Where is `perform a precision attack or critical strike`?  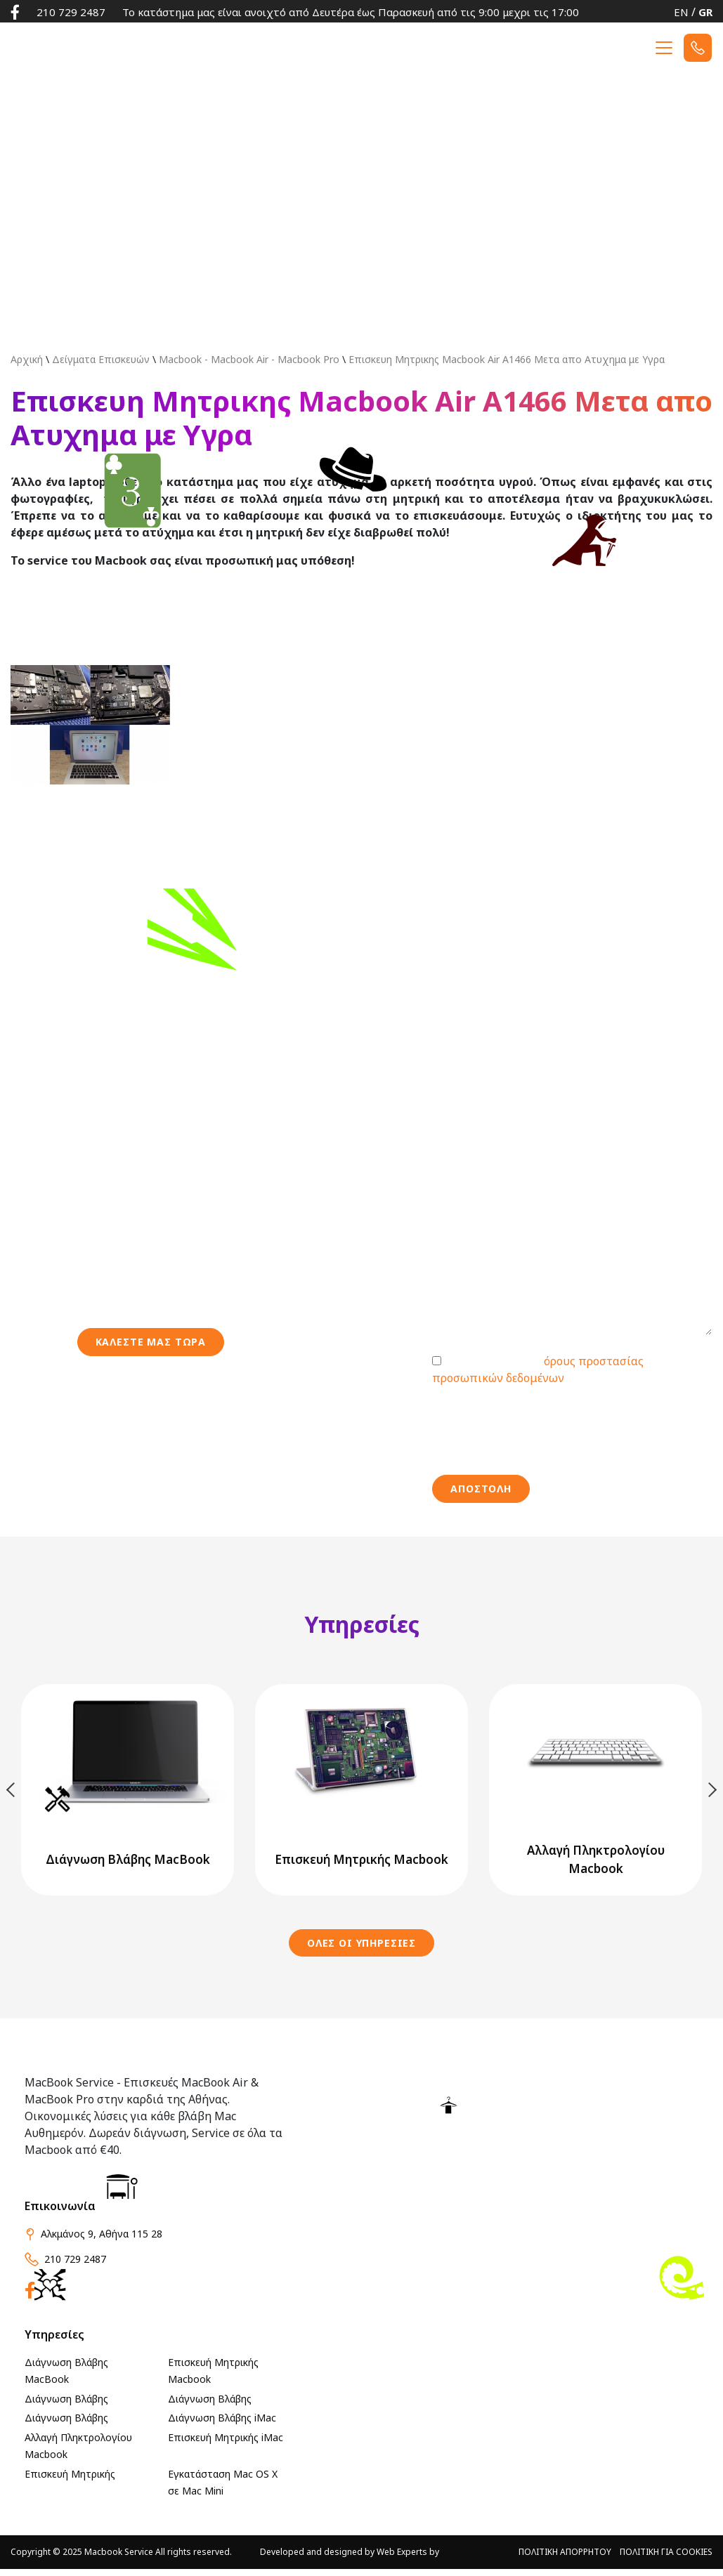 perform a precision attack or critical strike is located at coordinates (193, 933).